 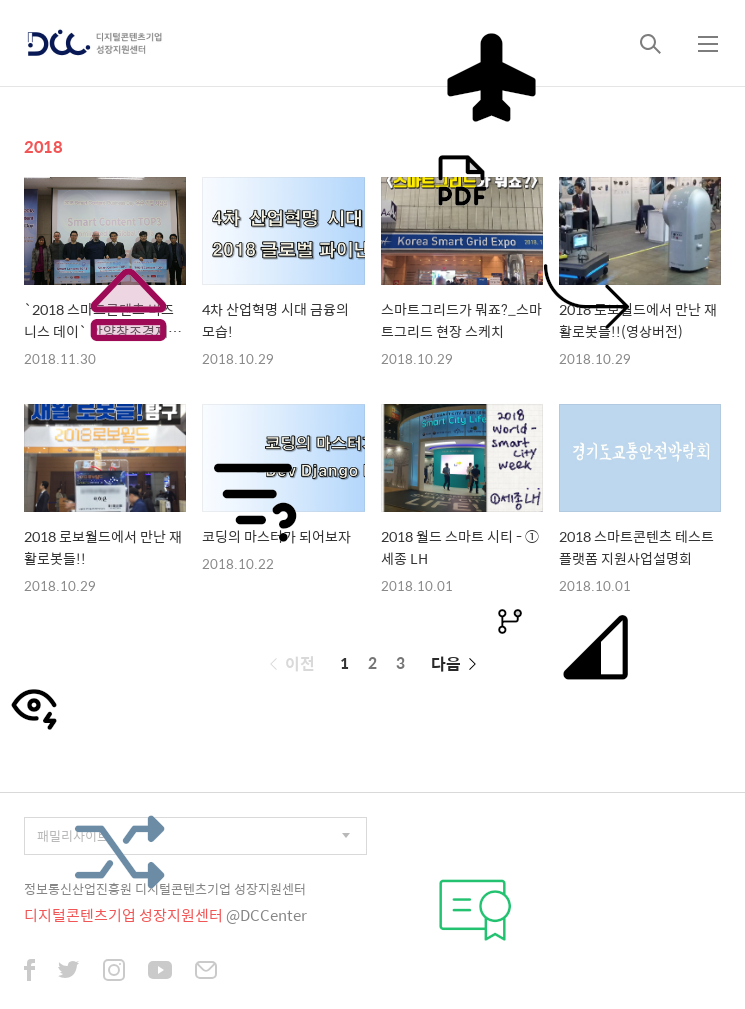 I want to click on create a new branch in version control, so click(x=508, y=621).